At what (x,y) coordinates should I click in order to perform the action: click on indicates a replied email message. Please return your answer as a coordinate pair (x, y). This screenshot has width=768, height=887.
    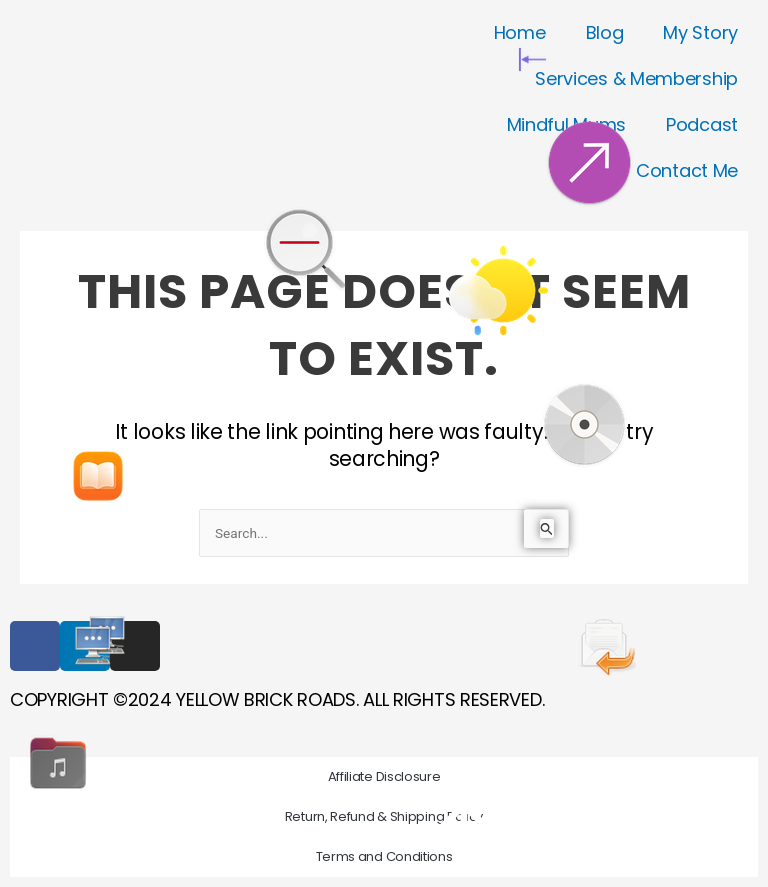
    Looking at the image, I should click on (607, 647).